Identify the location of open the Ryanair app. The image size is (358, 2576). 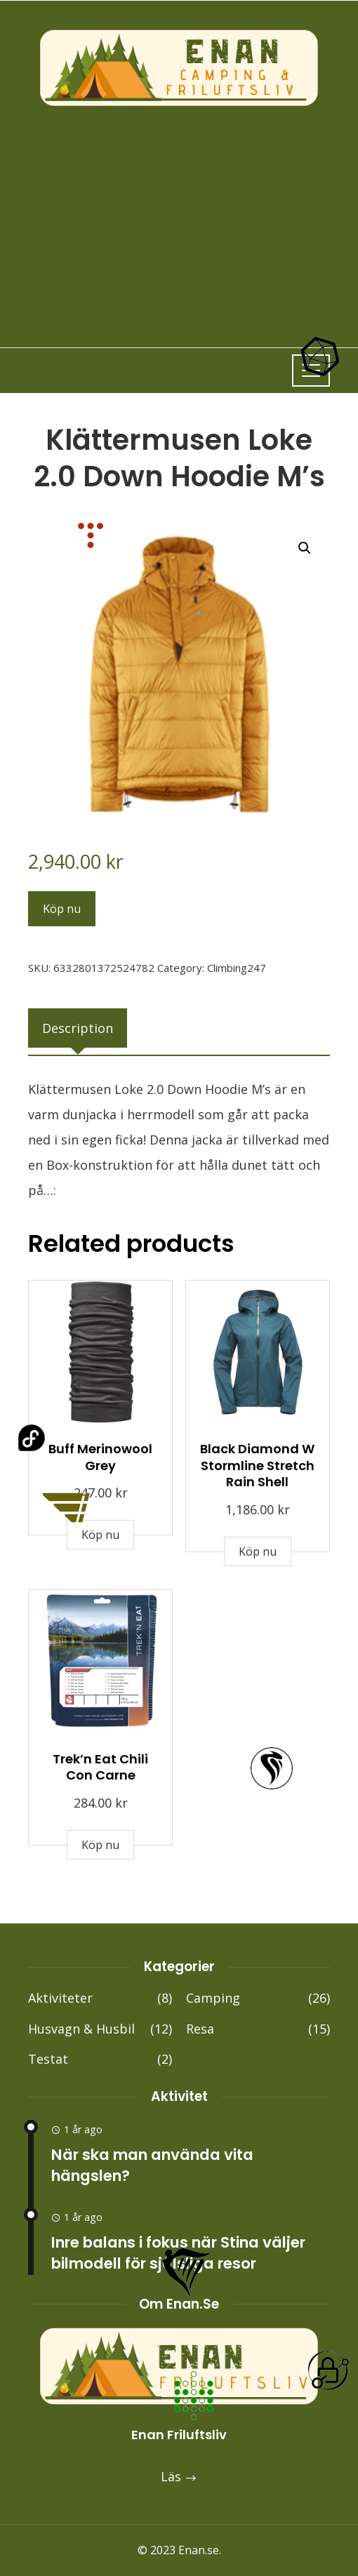
(186, 2272).